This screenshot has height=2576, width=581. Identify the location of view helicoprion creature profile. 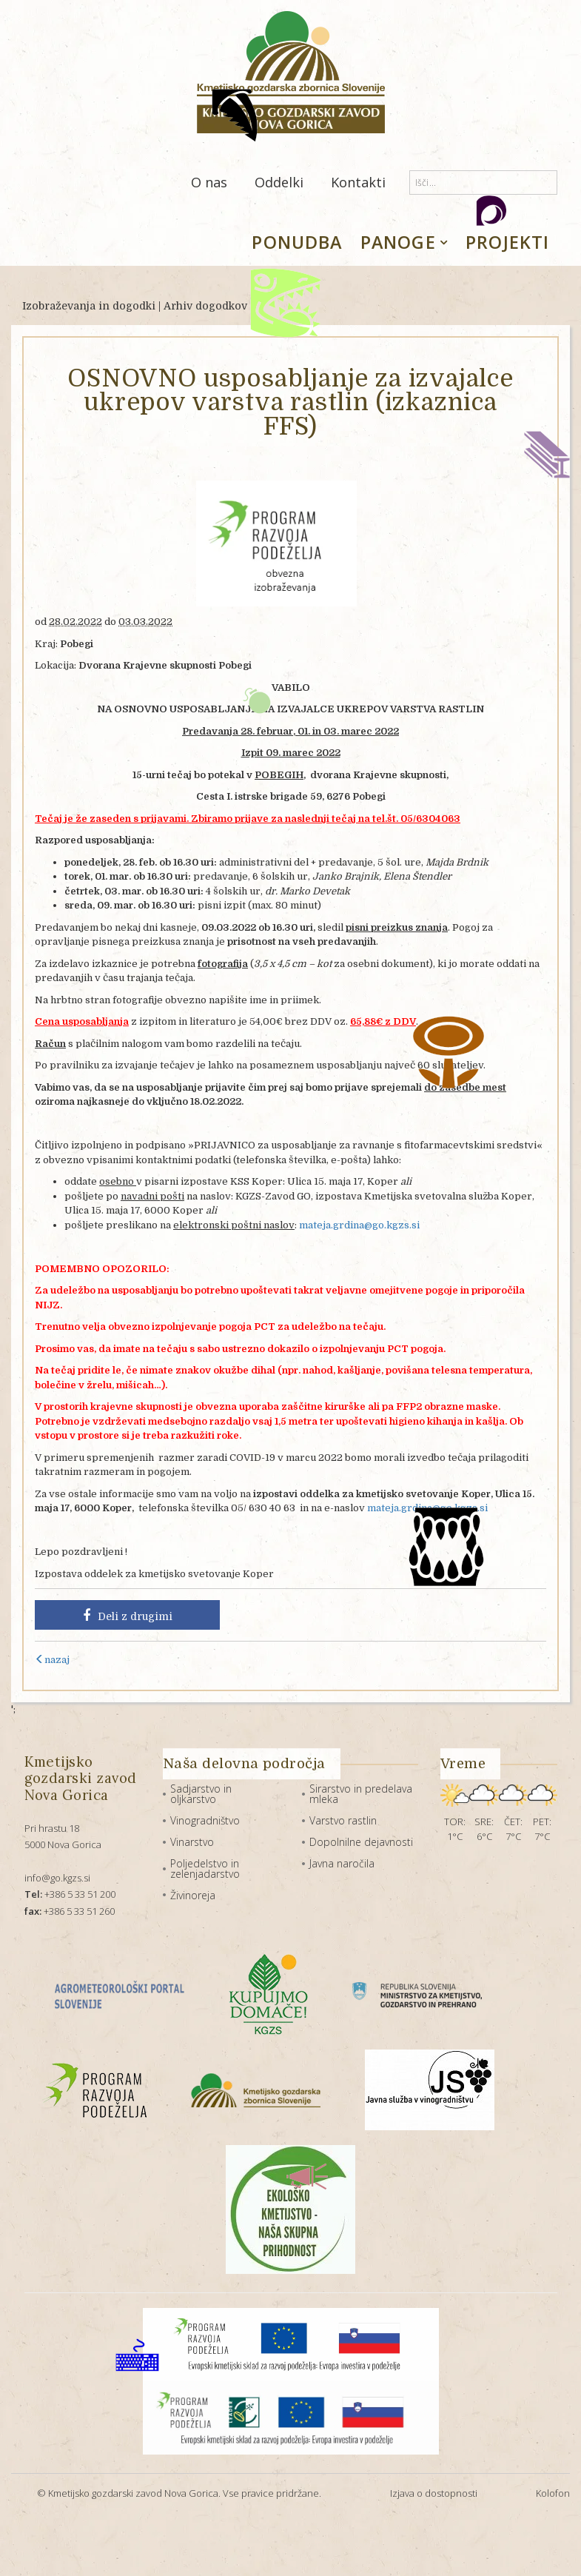
(286, 303).